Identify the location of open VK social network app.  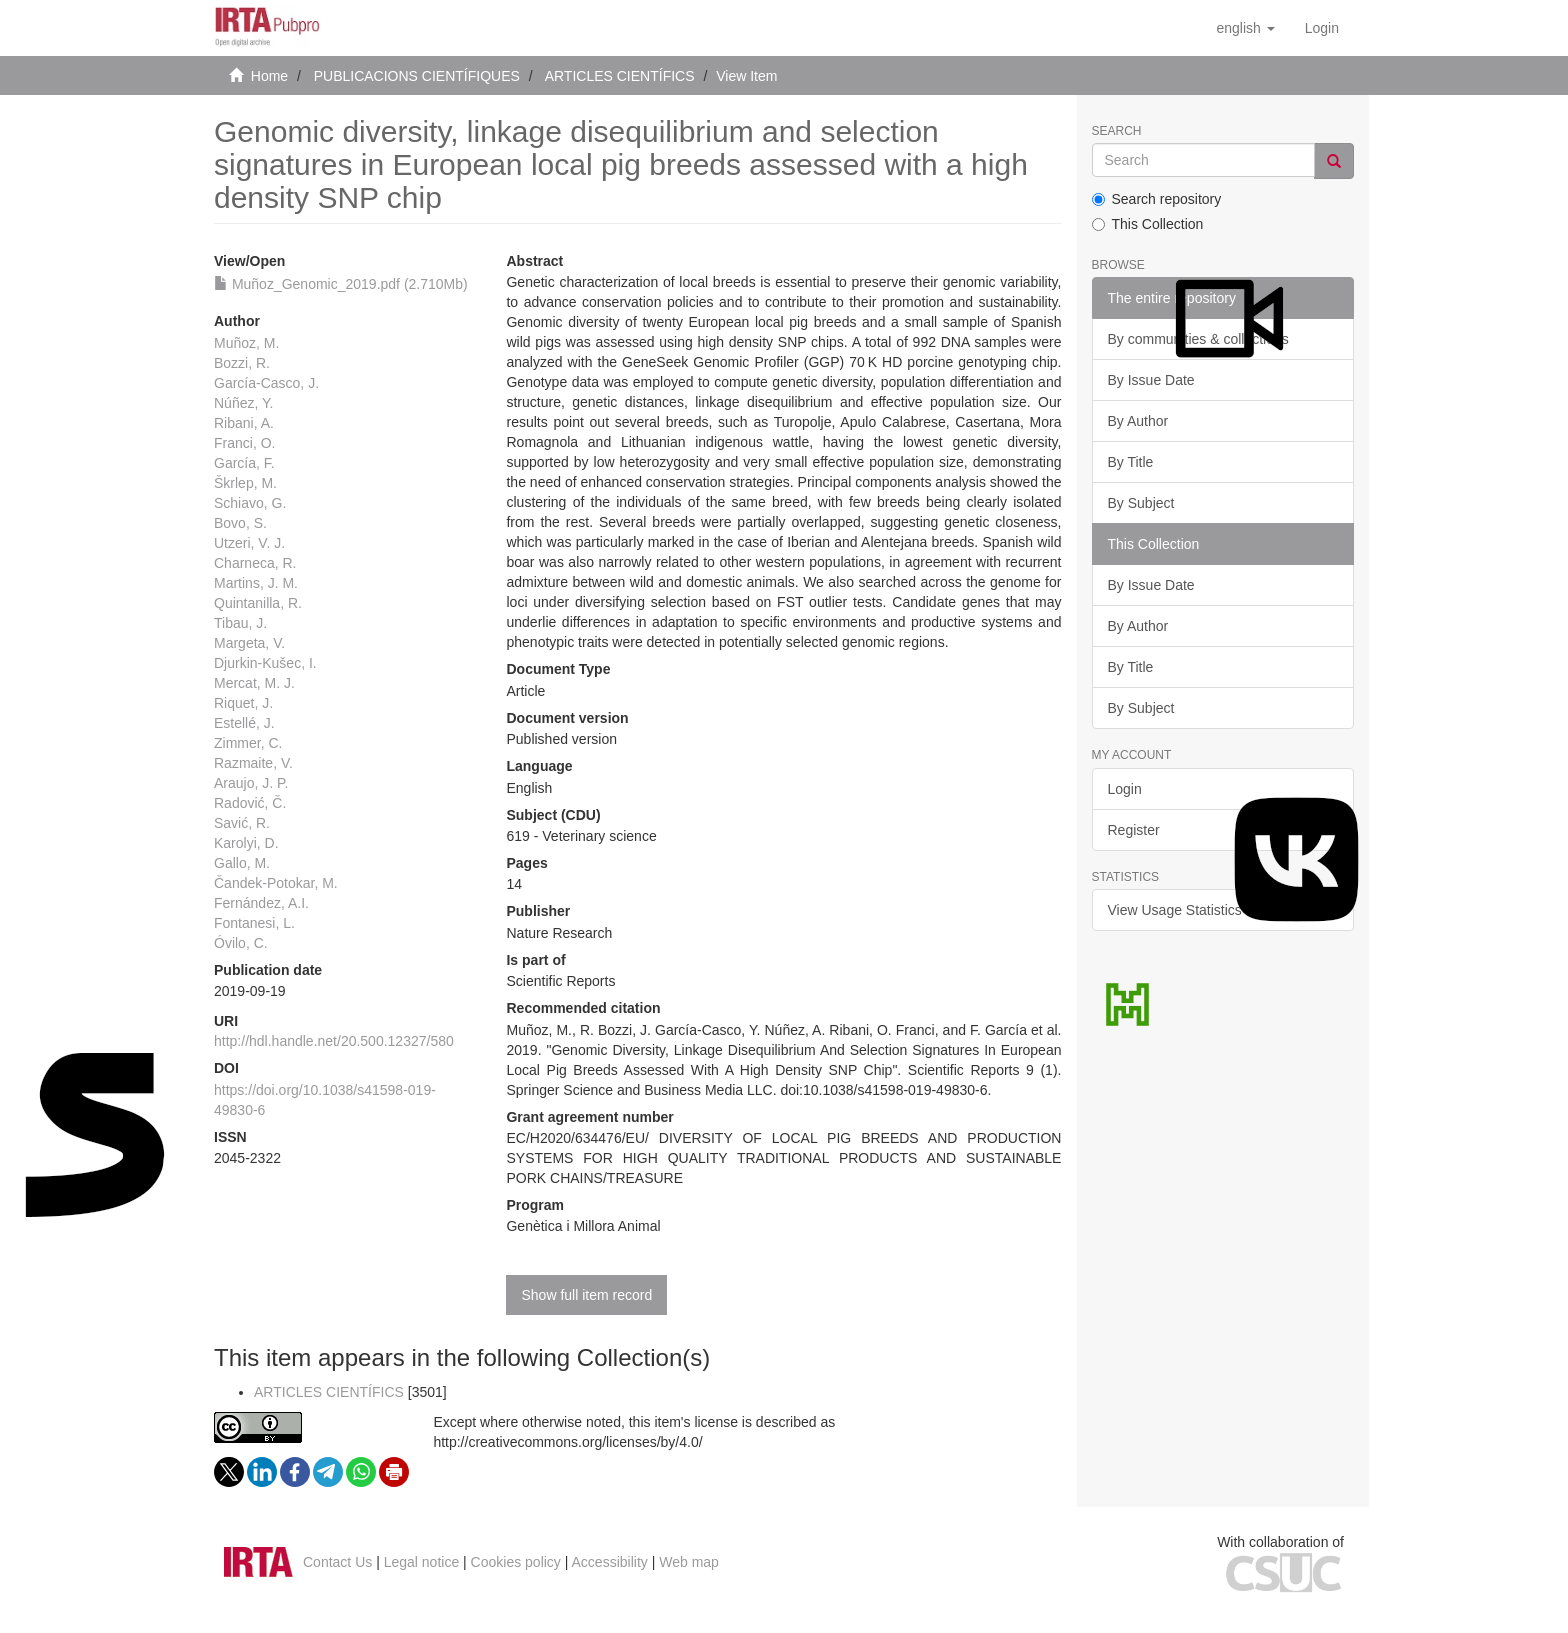
(1296, 859).